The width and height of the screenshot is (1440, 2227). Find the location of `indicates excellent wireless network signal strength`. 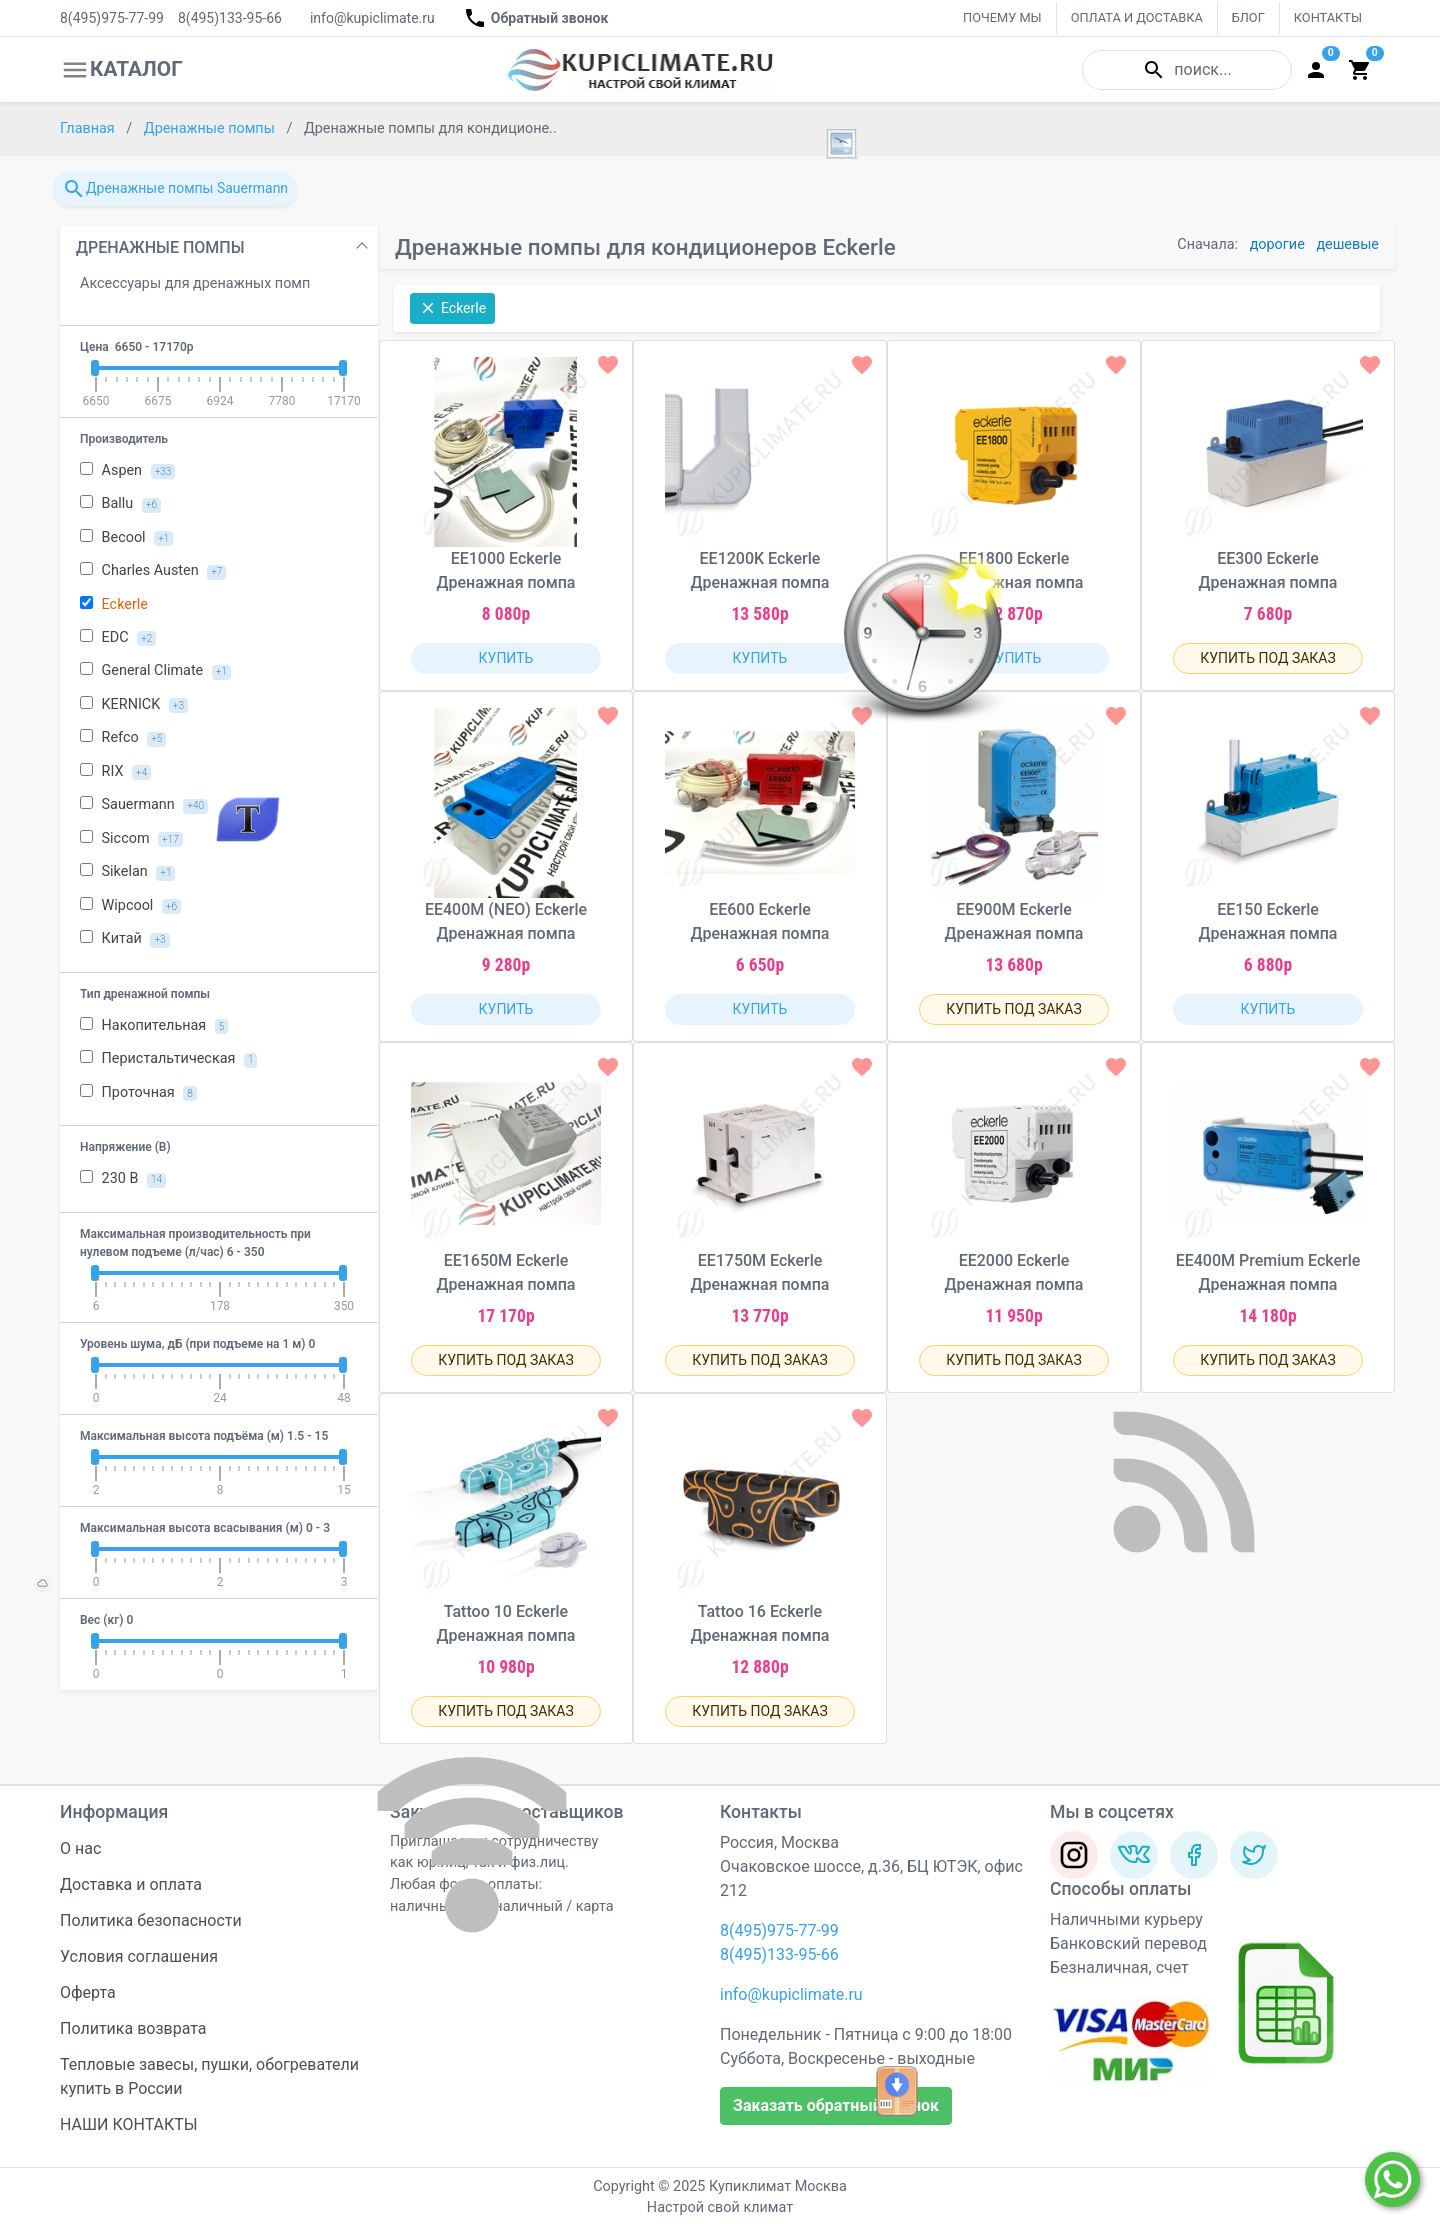

indicates excellent wireless network signal strength is located at coordinates (472, 1838).